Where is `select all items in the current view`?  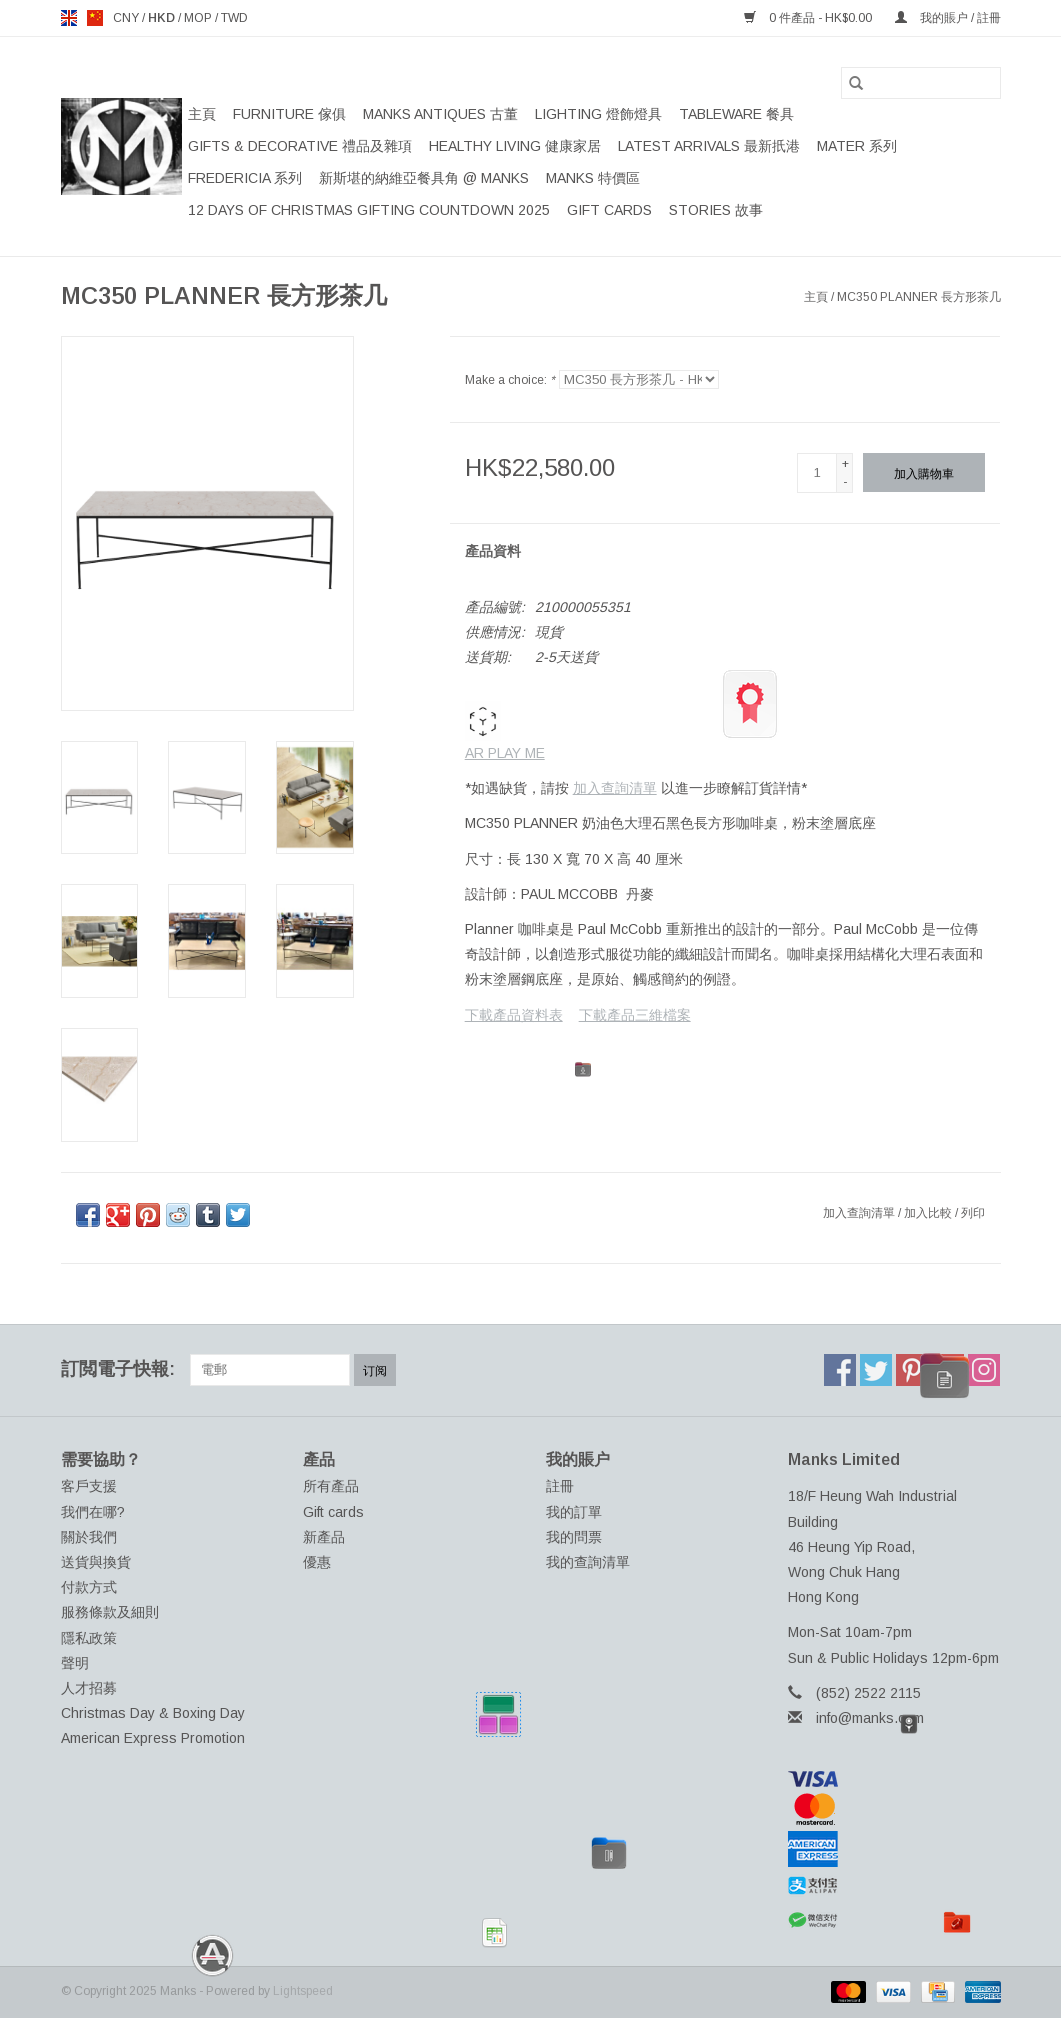
select all items in the current view is located at coordinates (498, 1714).